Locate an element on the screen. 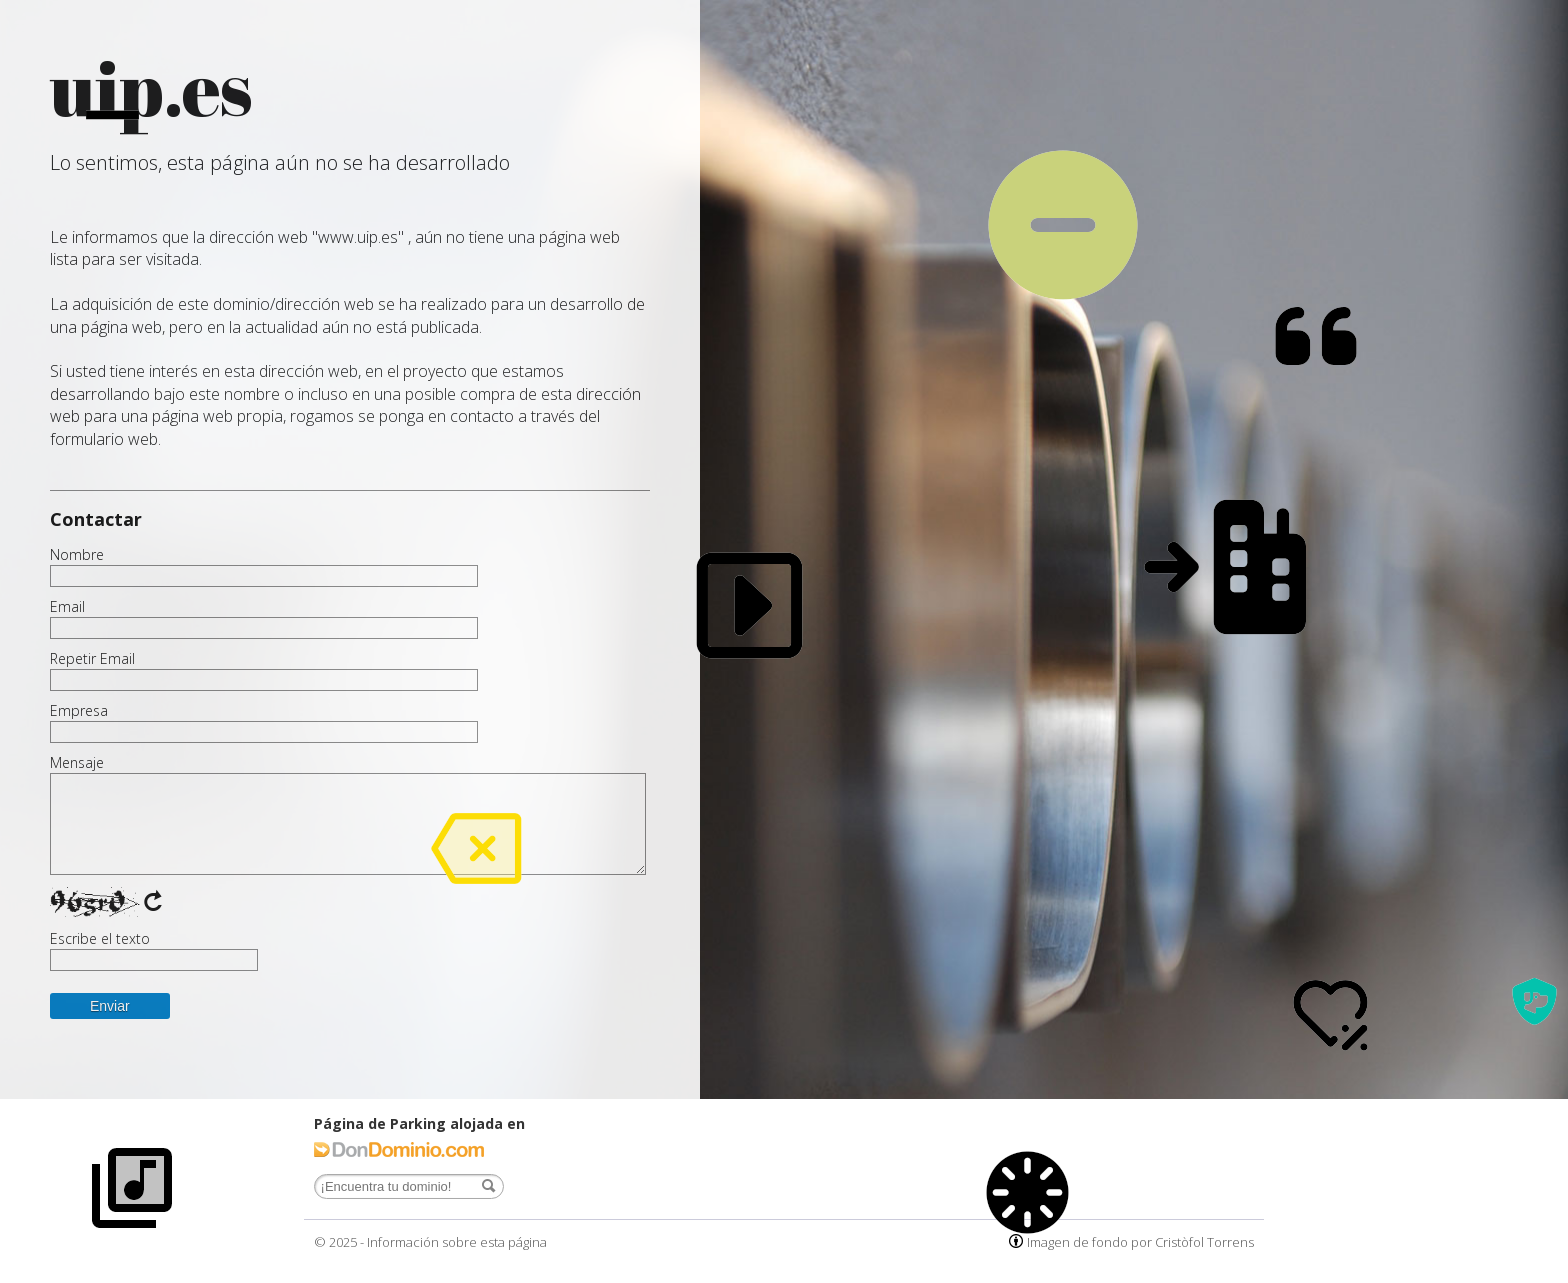 This screenshot has height=1283, width=1568. view discounted favorites or wishlist items is located at coordinates (1330, 1013).